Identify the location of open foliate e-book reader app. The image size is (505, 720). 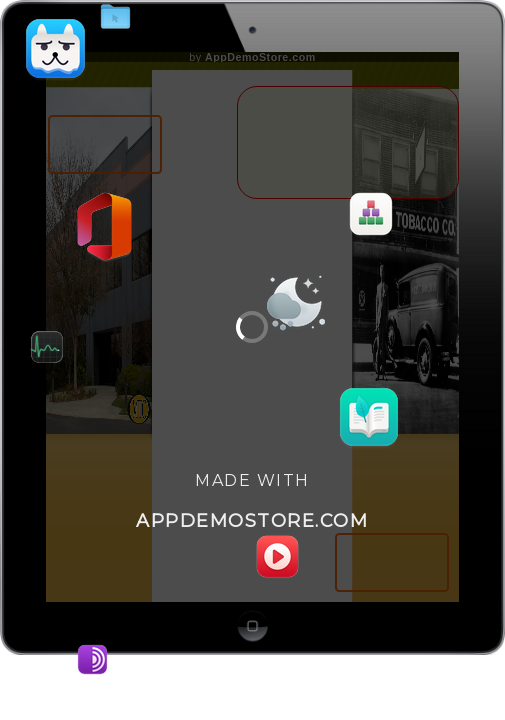
(369, 417).